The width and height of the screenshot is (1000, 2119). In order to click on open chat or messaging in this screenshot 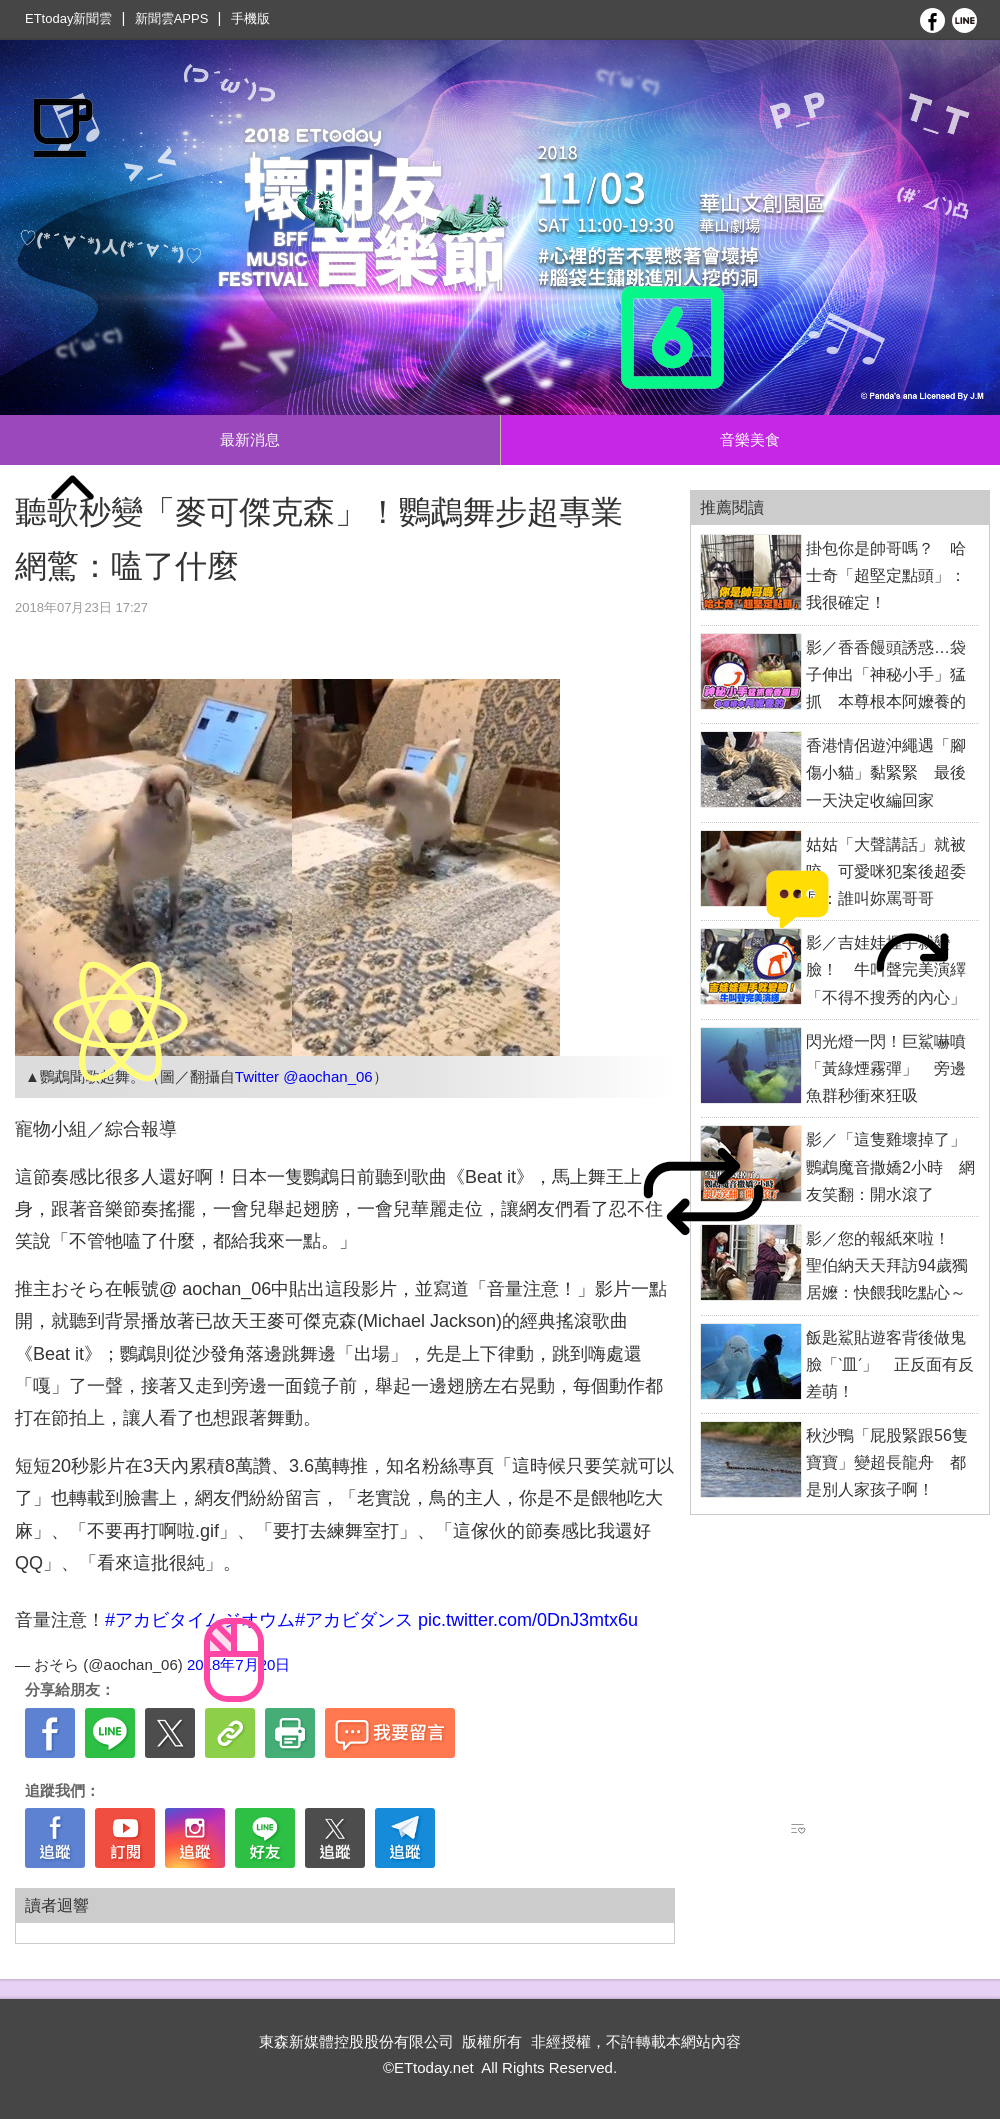, I will do `click(797, 899)`.